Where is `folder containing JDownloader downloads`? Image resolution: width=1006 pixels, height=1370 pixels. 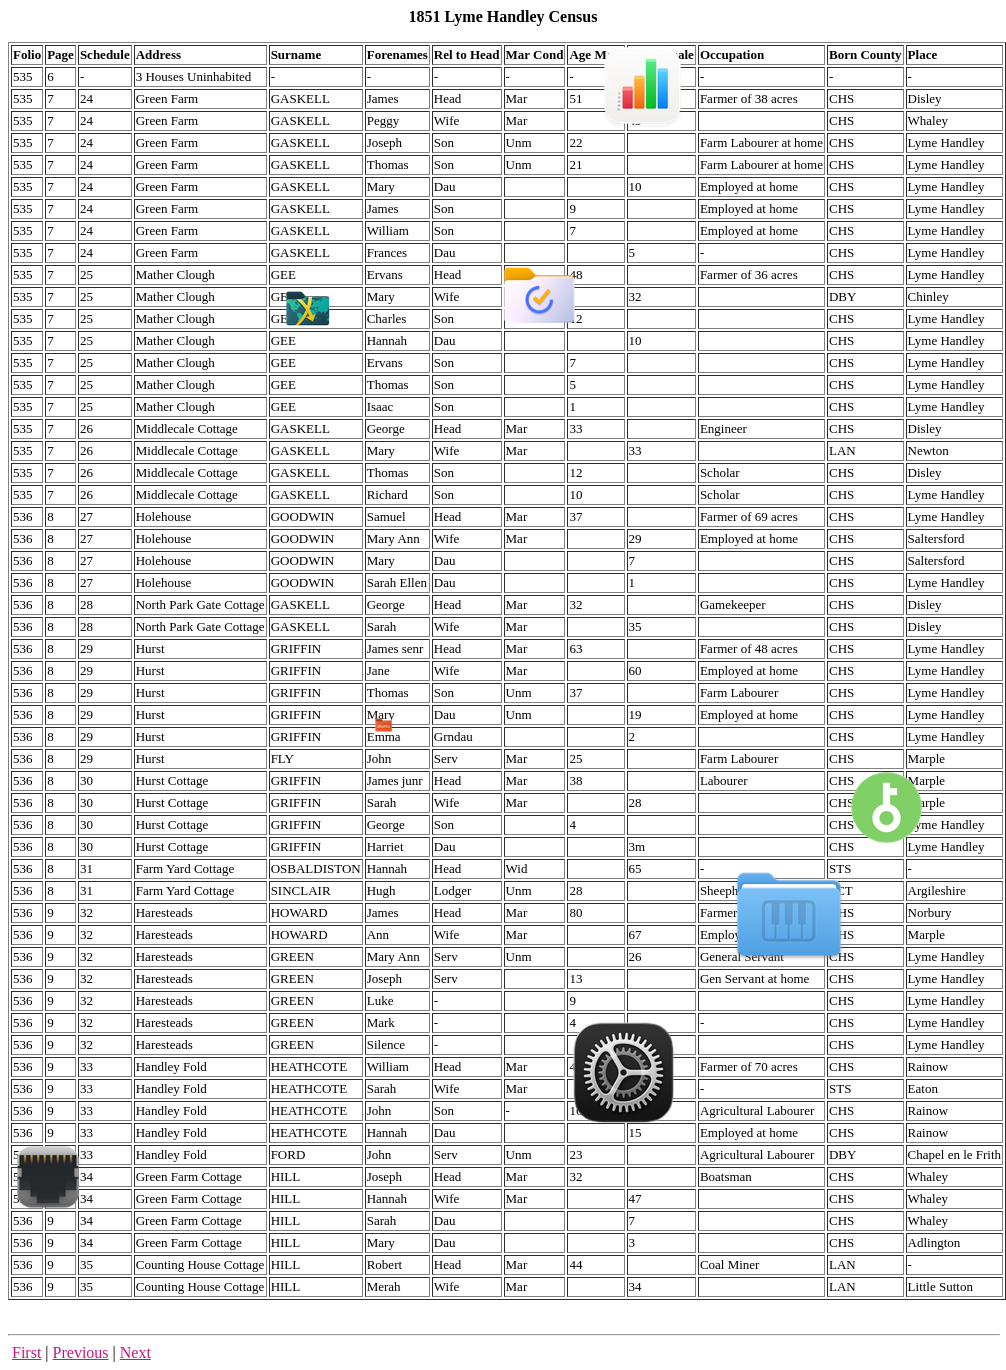 folder containing JDownloader downloads is located at coordinates (307, 309).